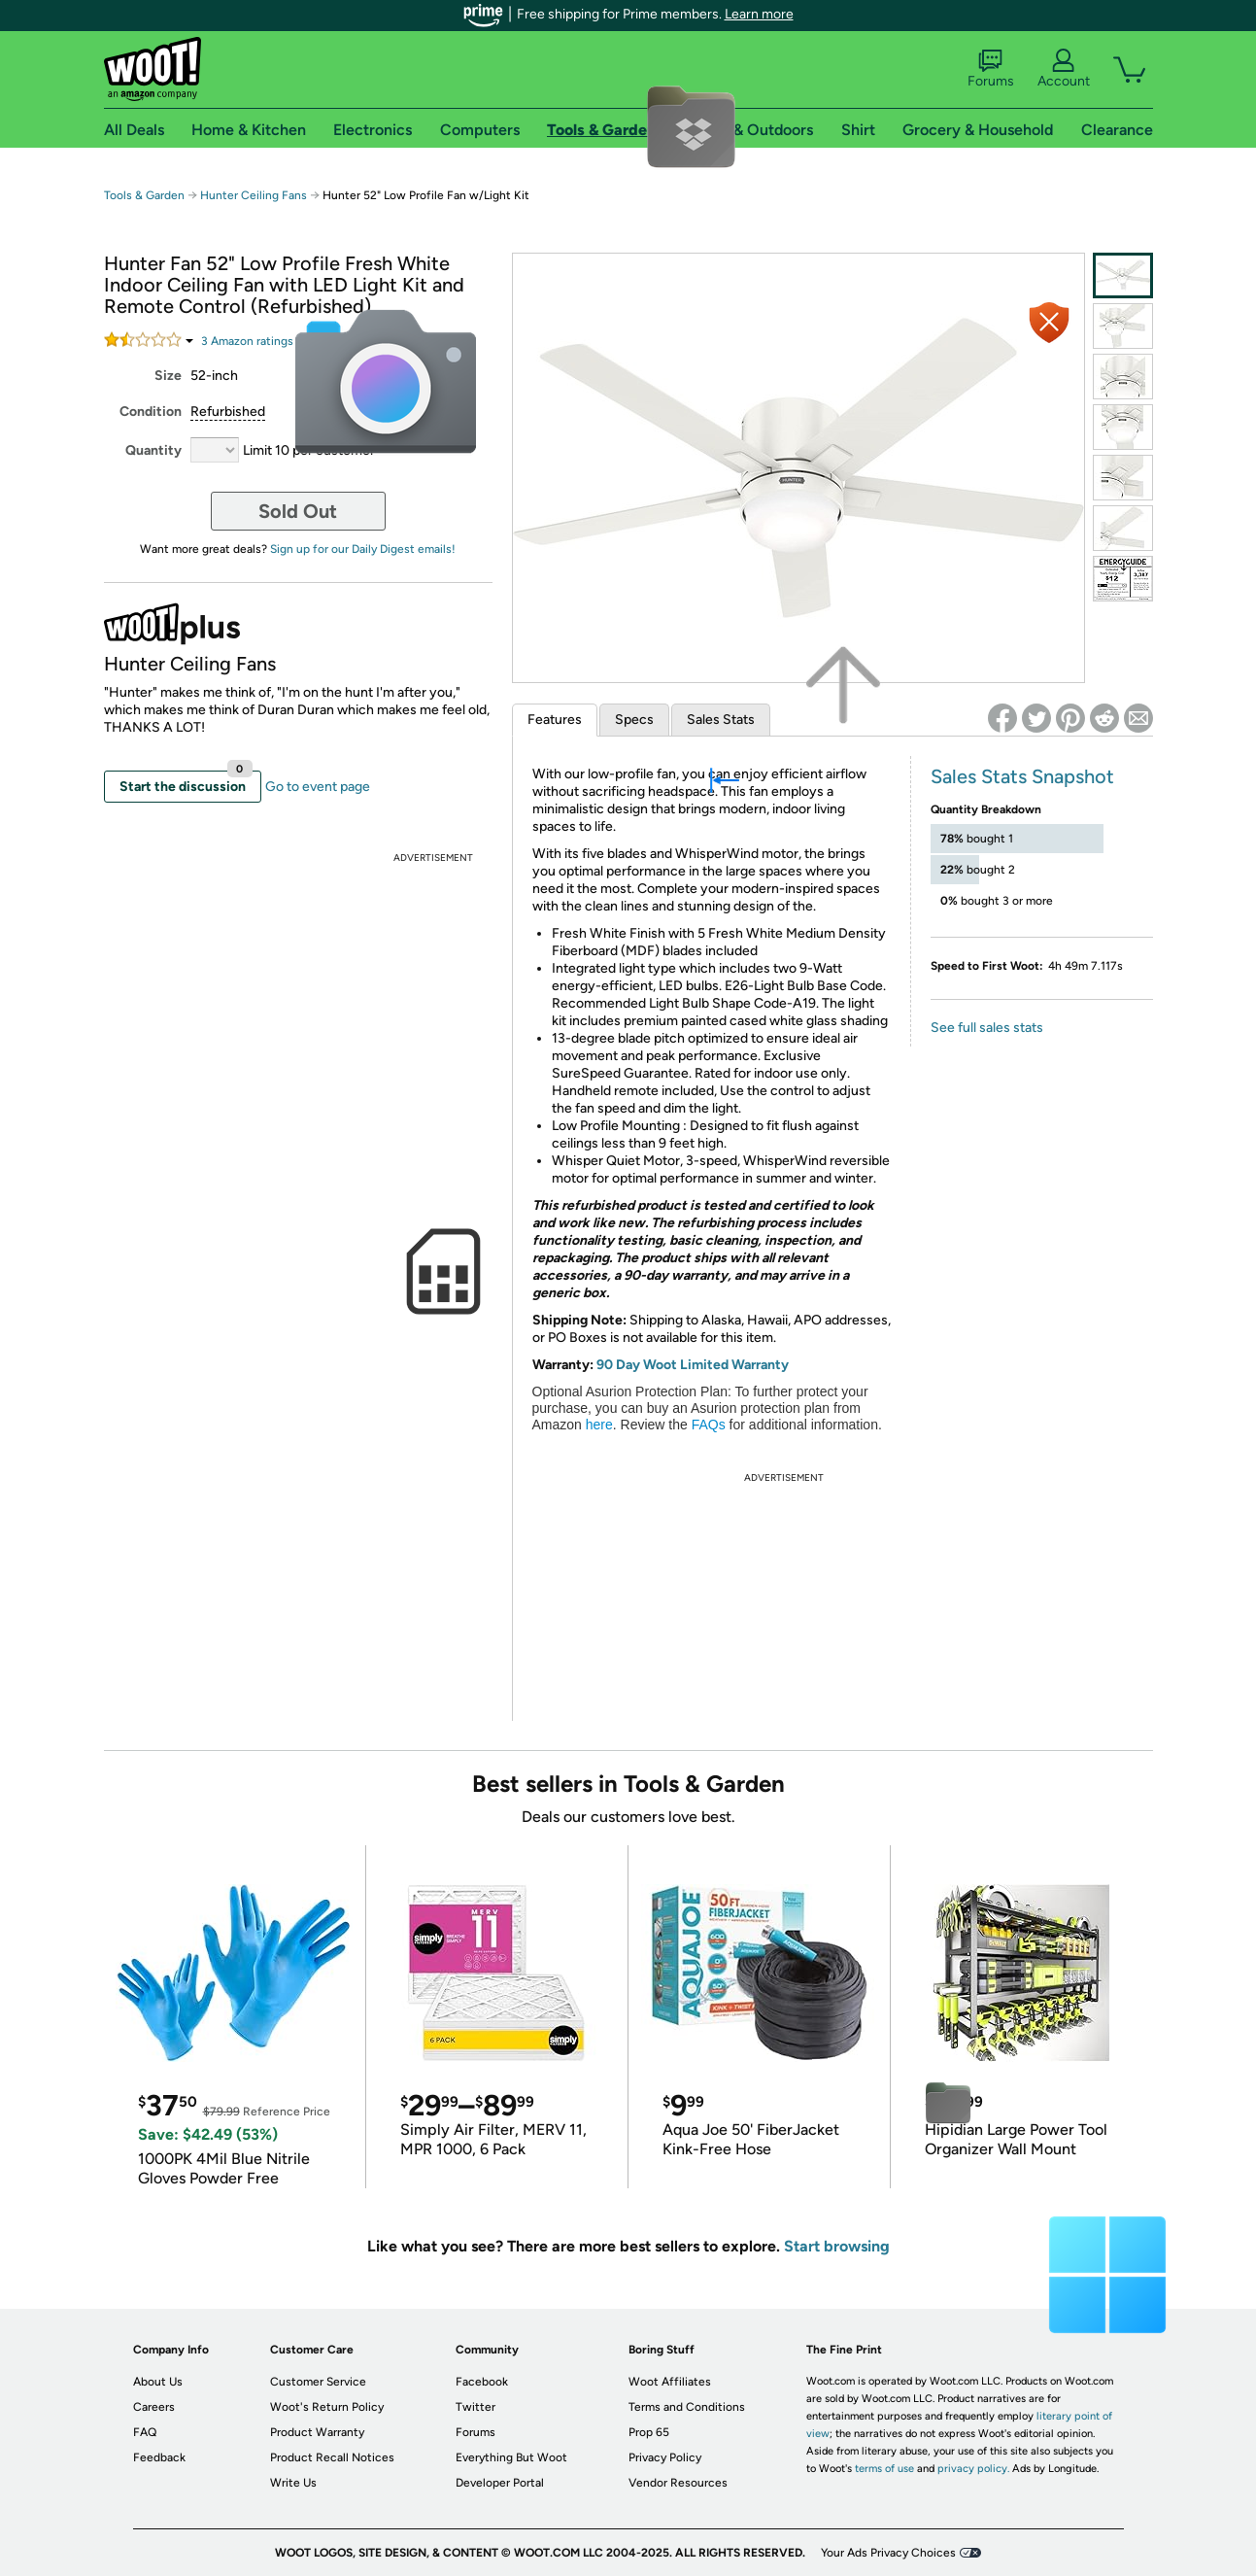 The image size is (1256, 2576). What do you see at coordinates (443, 1271) in the screenshot?
I see `view SIM card information` at bounding box center [443, 1271].